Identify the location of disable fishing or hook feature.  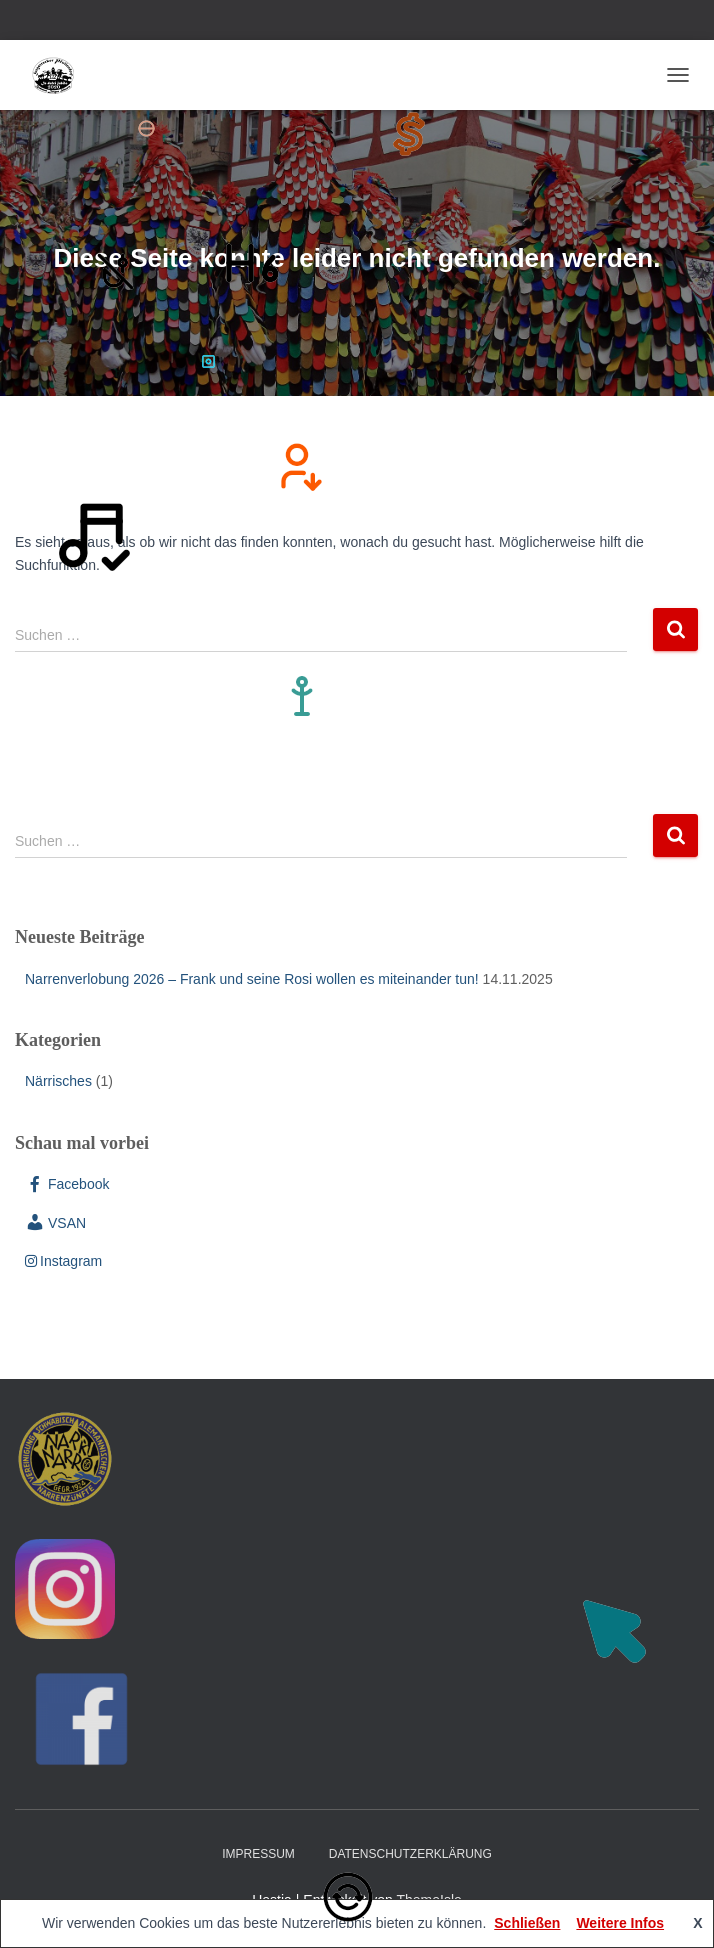
(115, 271).